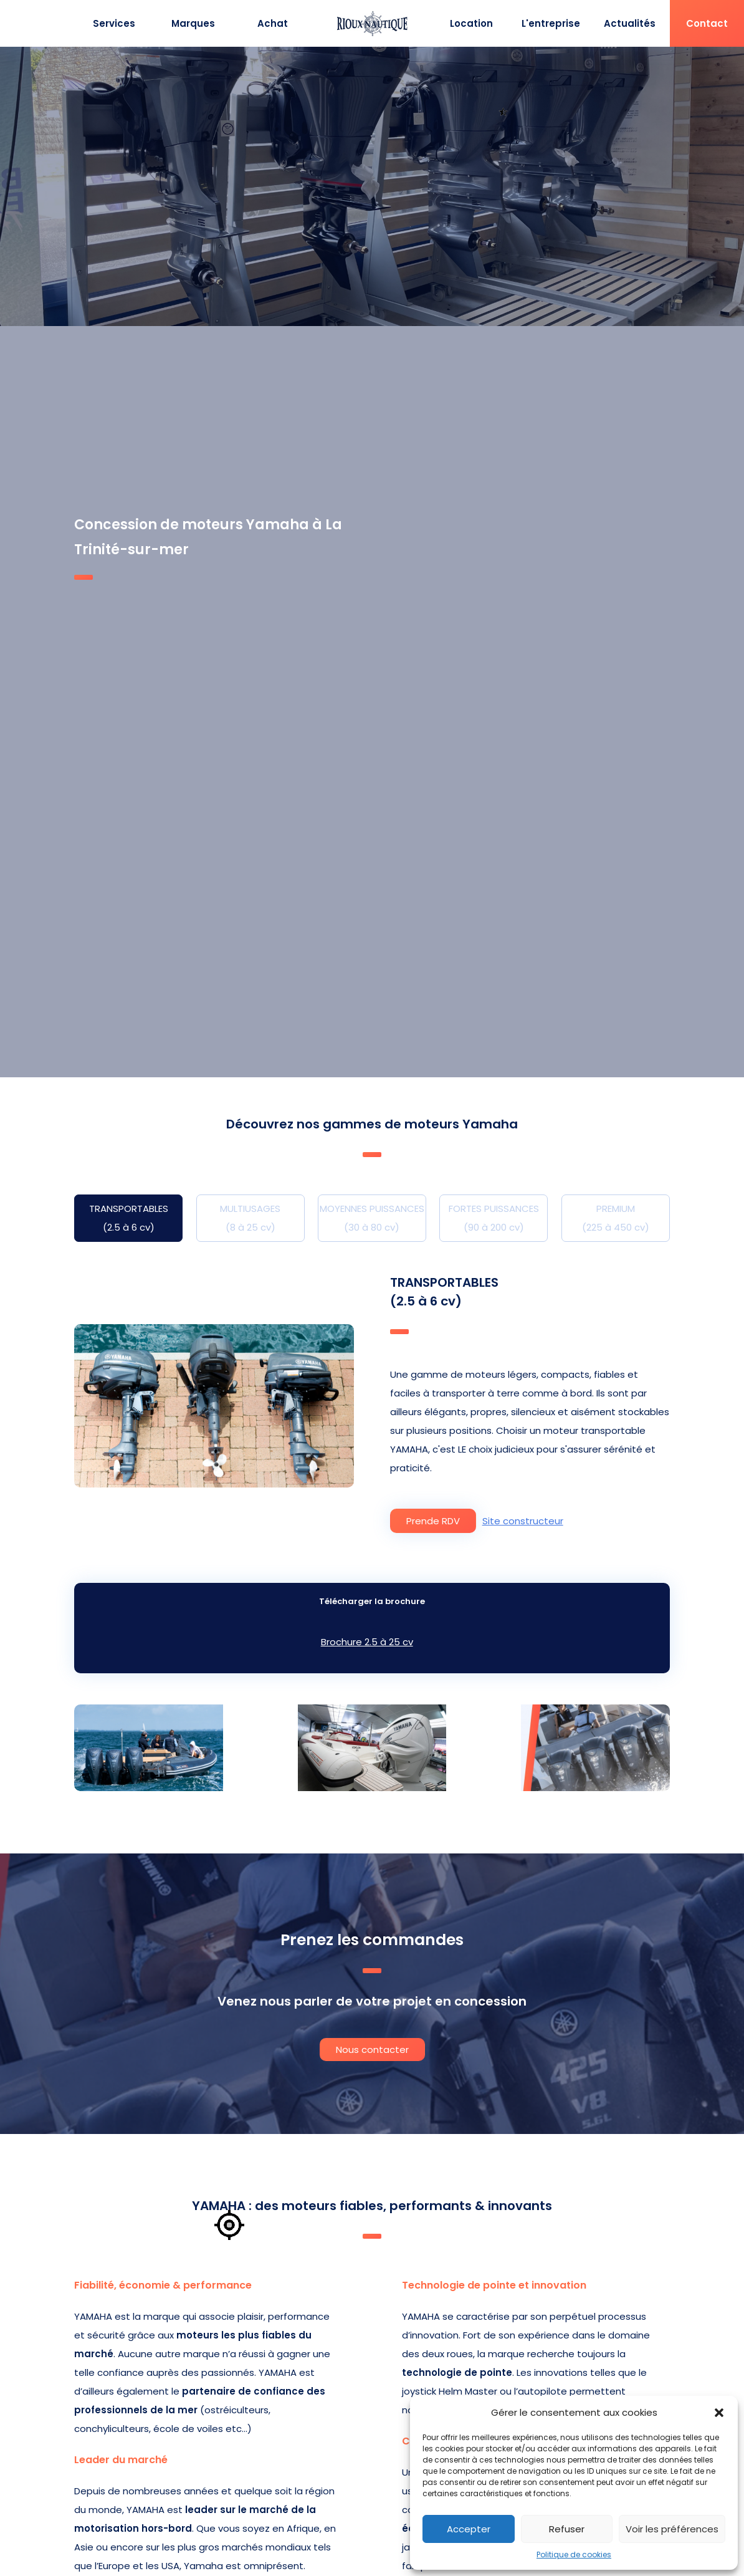  What do you see at coordinates (229, 2225) in the screenshot?
I see `center map on your current location` at bounding box center [229, 2225].